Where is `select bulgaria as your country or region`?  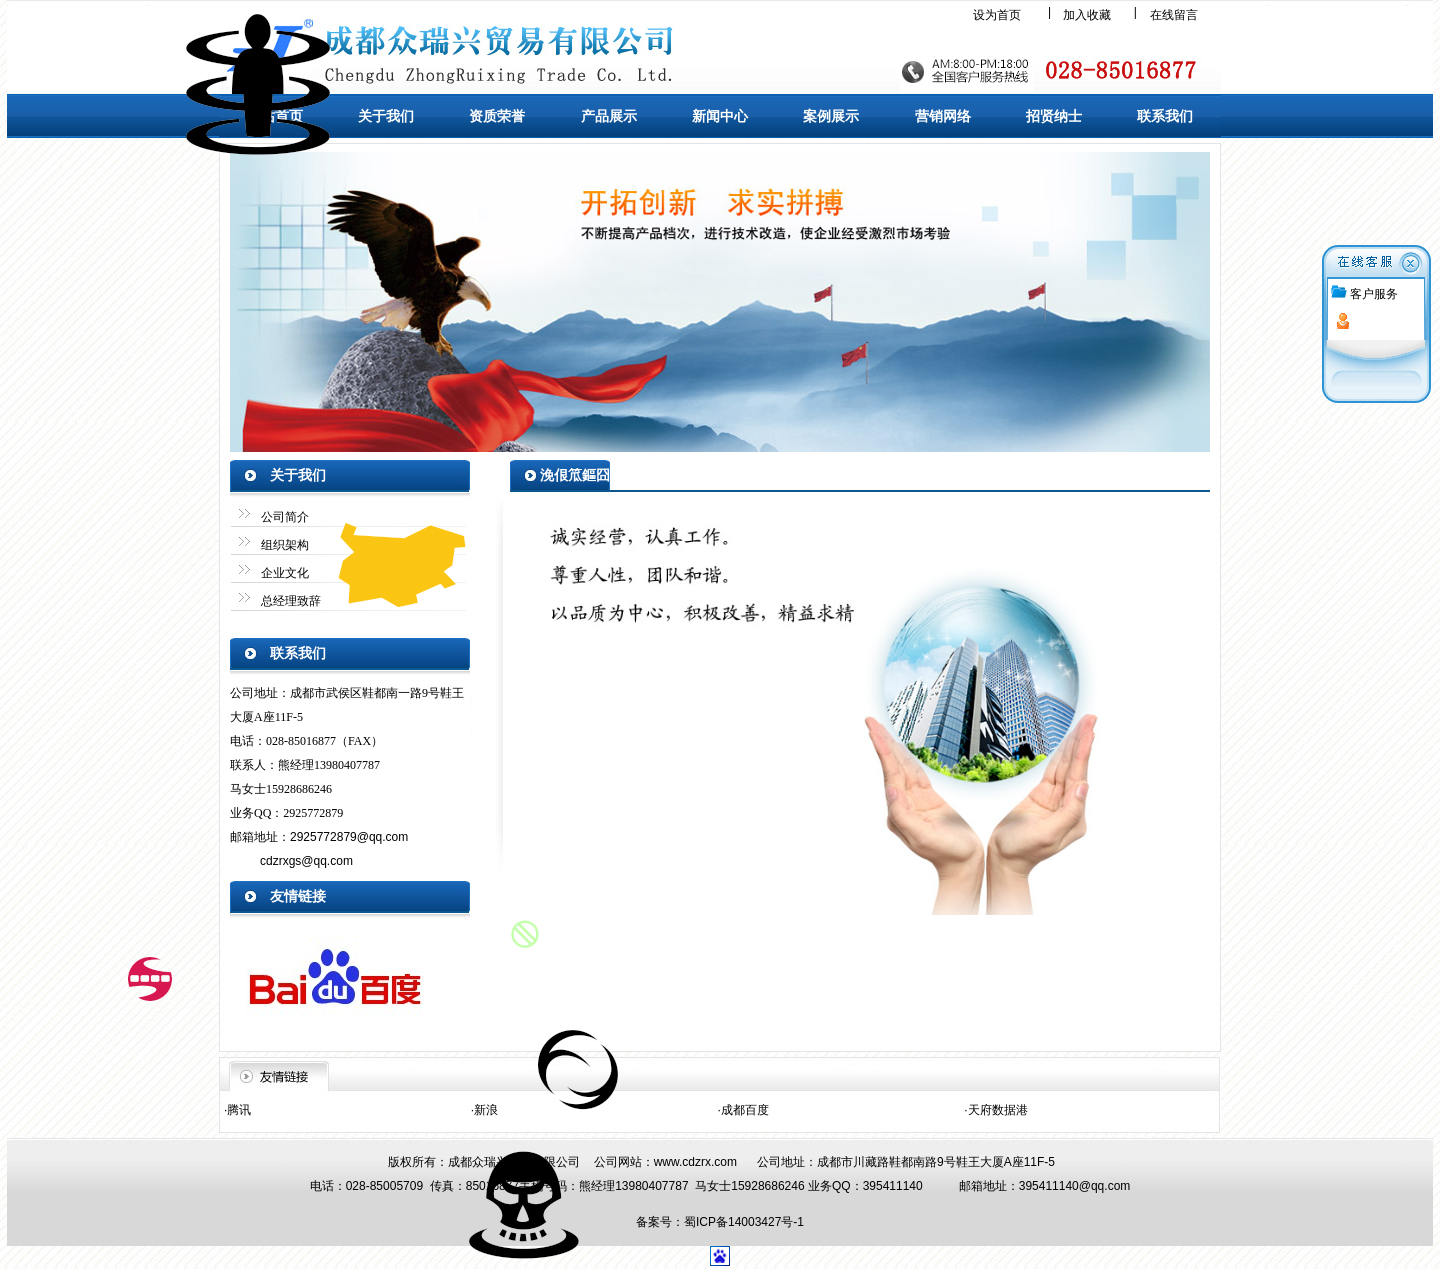 select bulgaria as your country or region is located at coordinates (402, 565).